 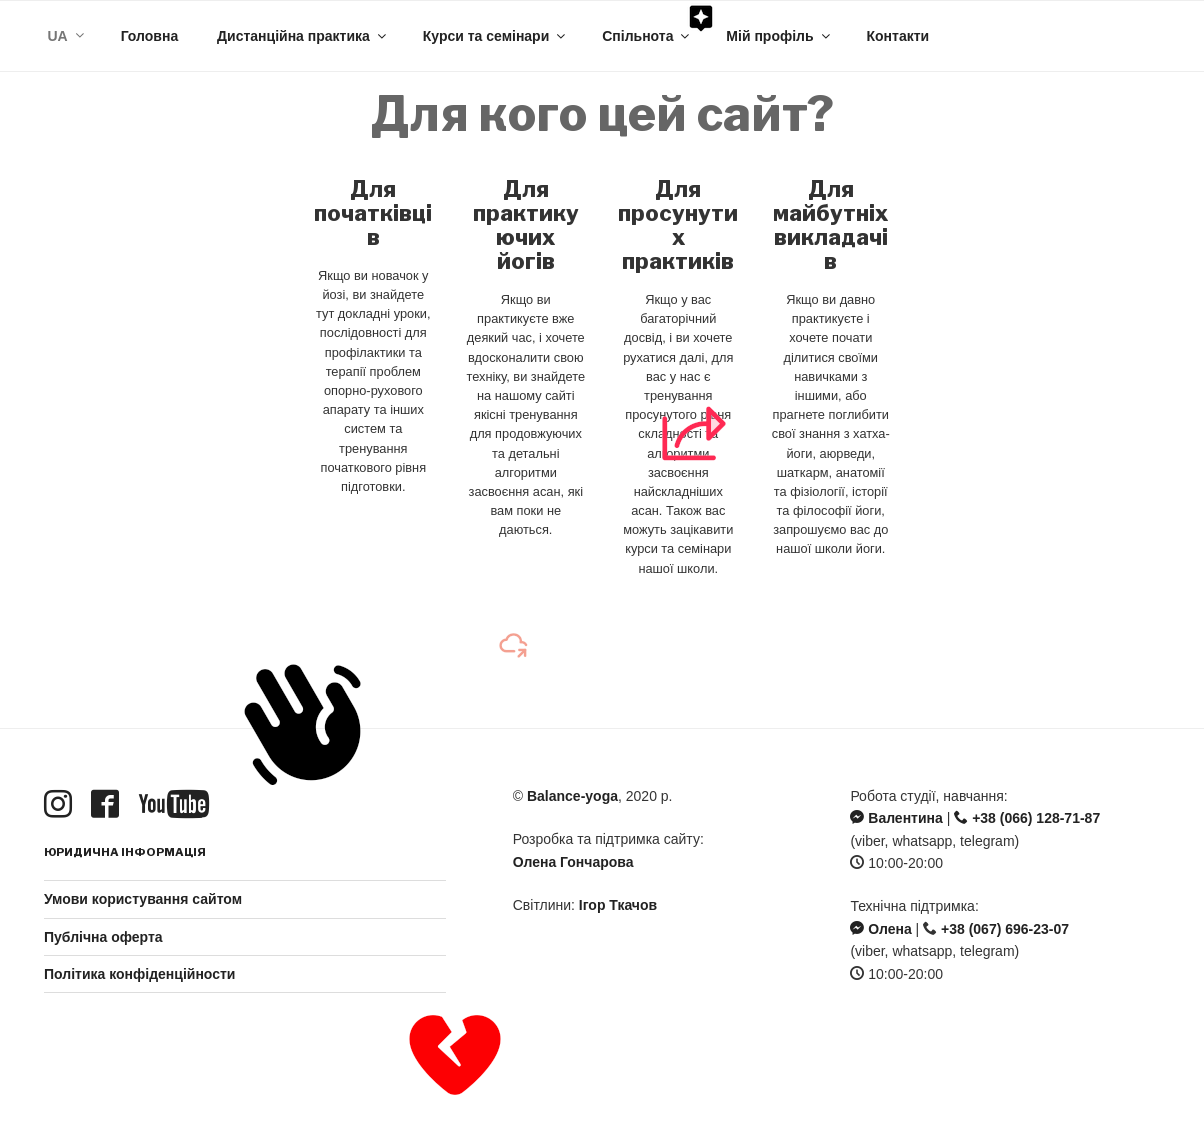 I want to click on access AI assistant or smart suggestions, so click(x=701, y=18).